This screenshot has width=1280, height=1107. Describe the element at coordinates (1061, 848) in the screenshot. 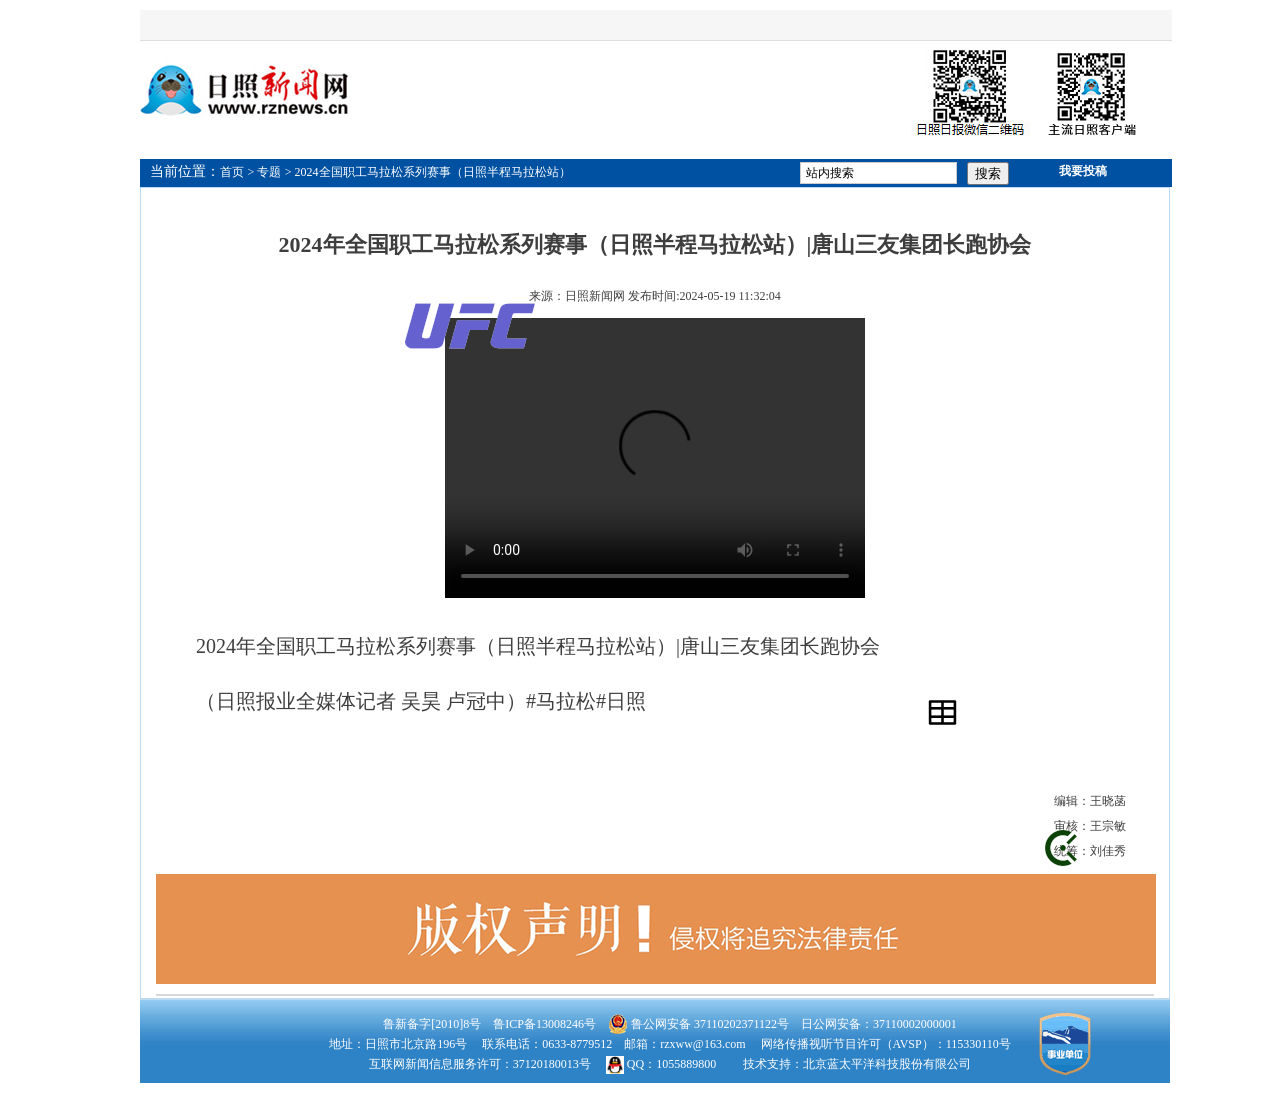

I see `open clockify time tracking app` at that location.